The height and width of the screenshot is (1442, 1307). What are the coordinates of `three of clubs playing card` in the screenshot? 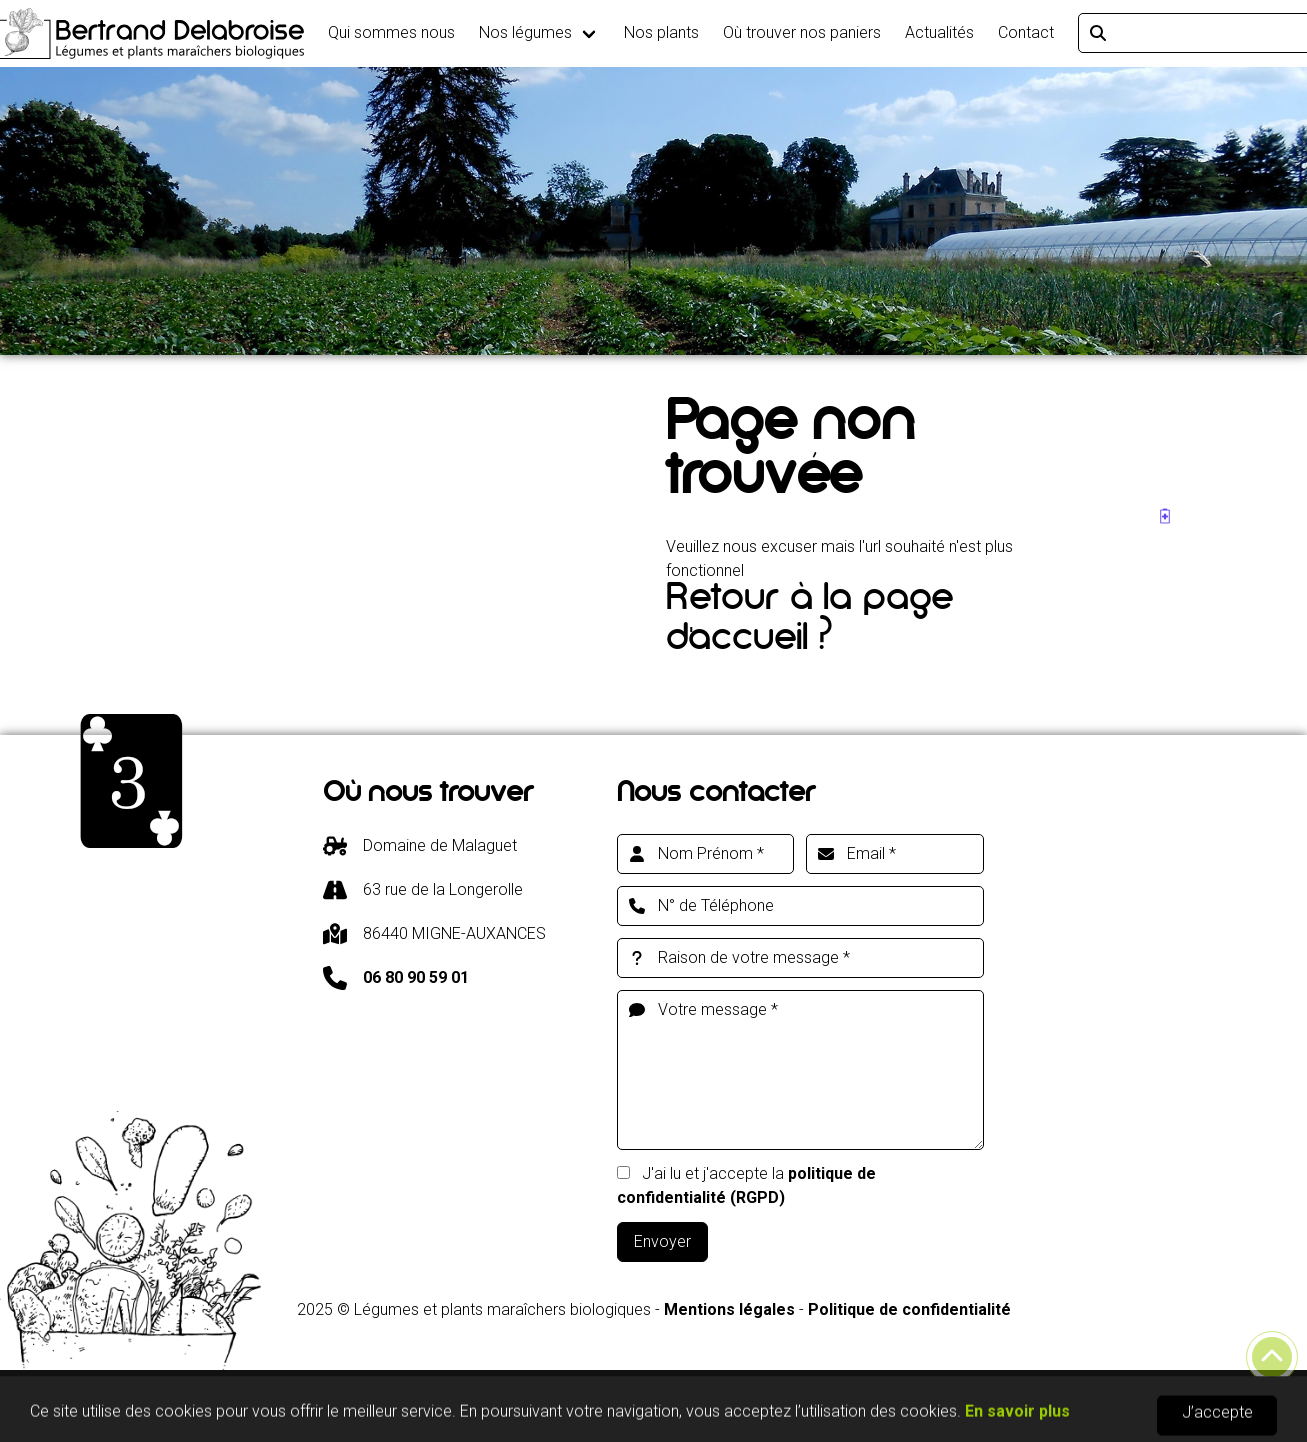 It's located at (131, 781).